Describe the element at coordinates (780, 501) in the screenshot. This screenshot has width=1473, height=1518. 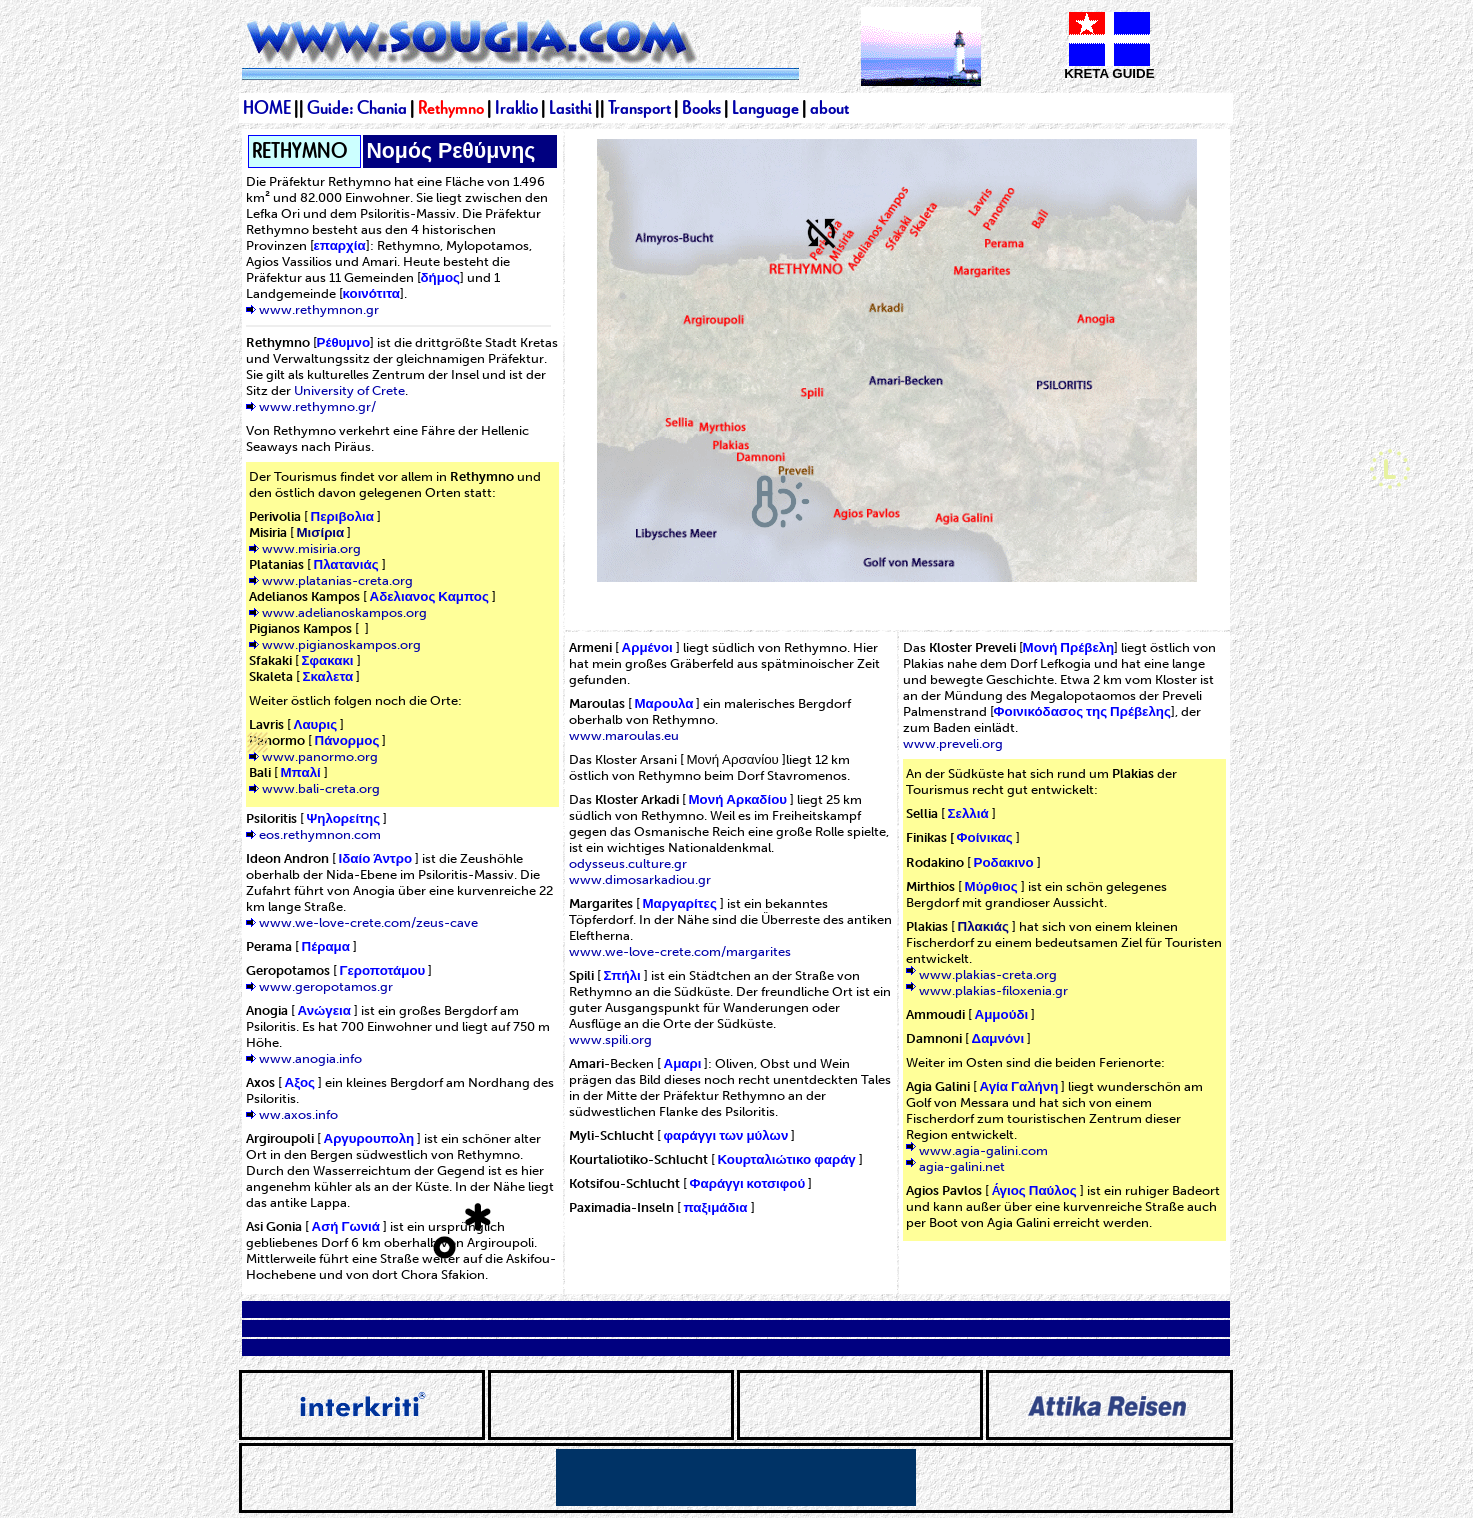
I see `view current outdoor temperature` at that location.